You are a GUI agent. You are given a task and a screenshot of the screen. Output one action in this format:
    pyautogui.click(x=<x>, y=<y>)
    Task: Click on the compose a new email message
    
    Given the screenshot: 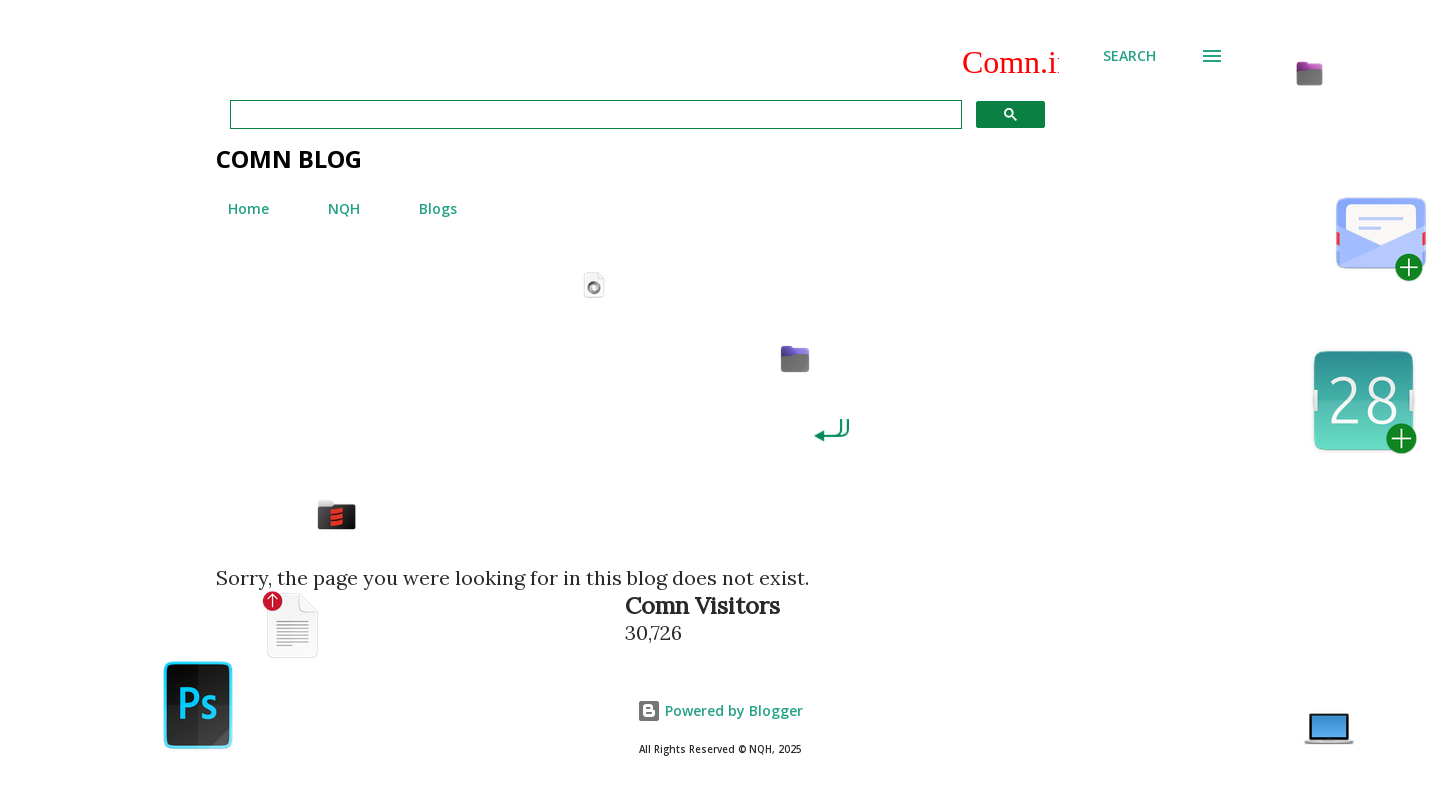 What is the action you would take?
    pyautogui.click(x=1381, y=233)
    